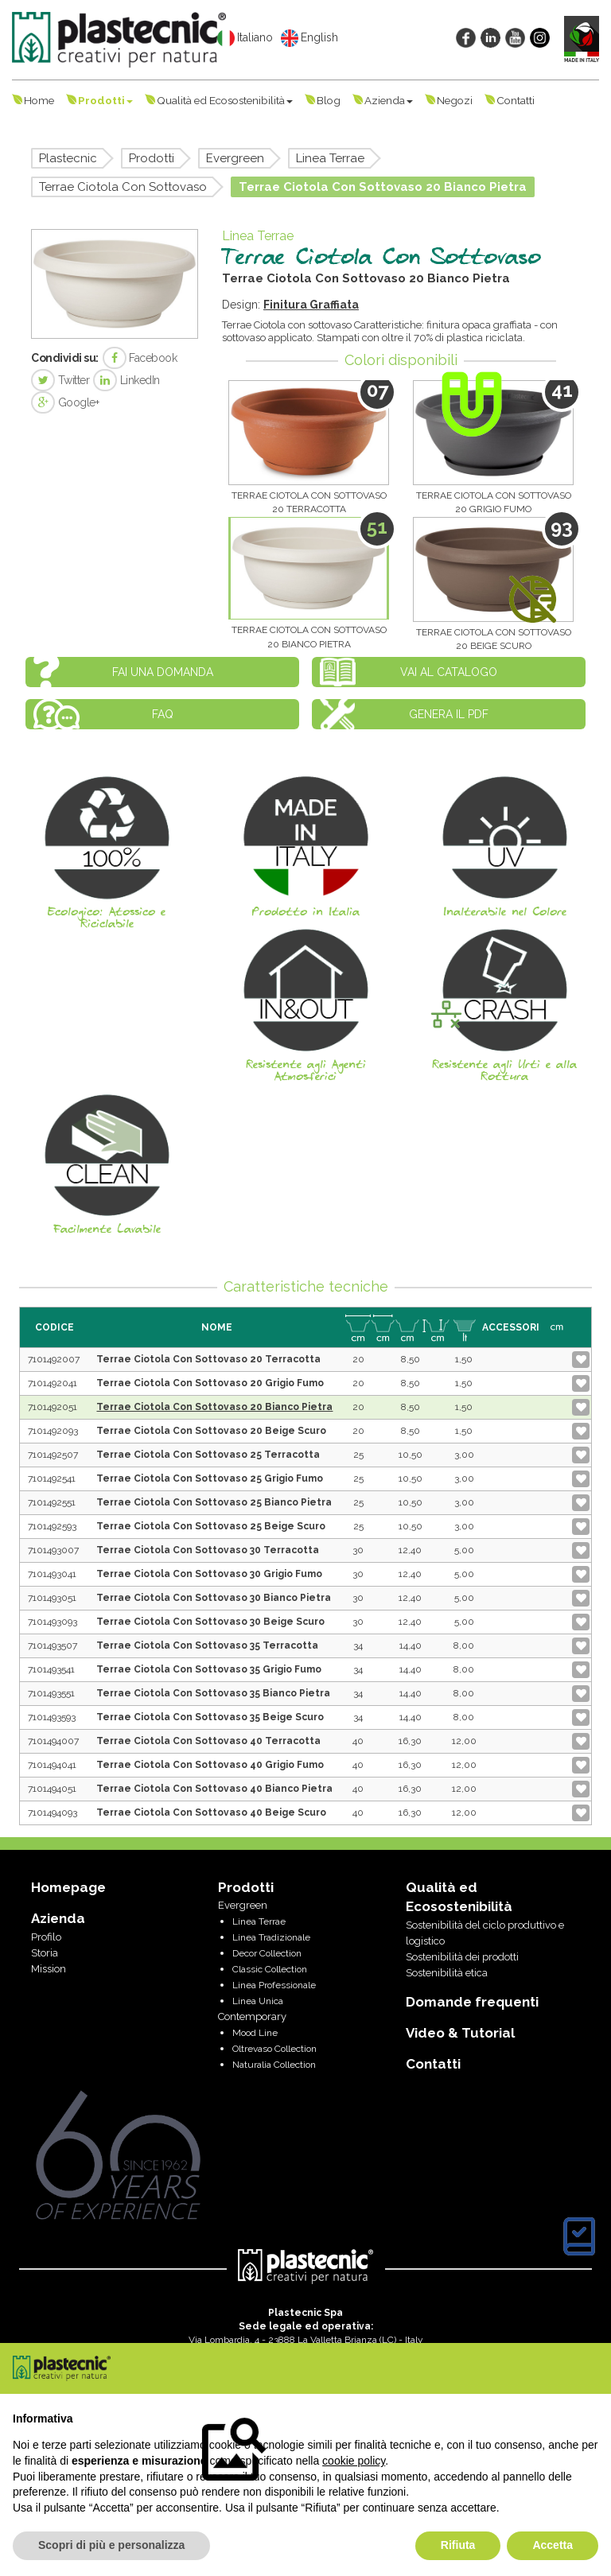  I want to click on disable blur effect, so click(532, 599).